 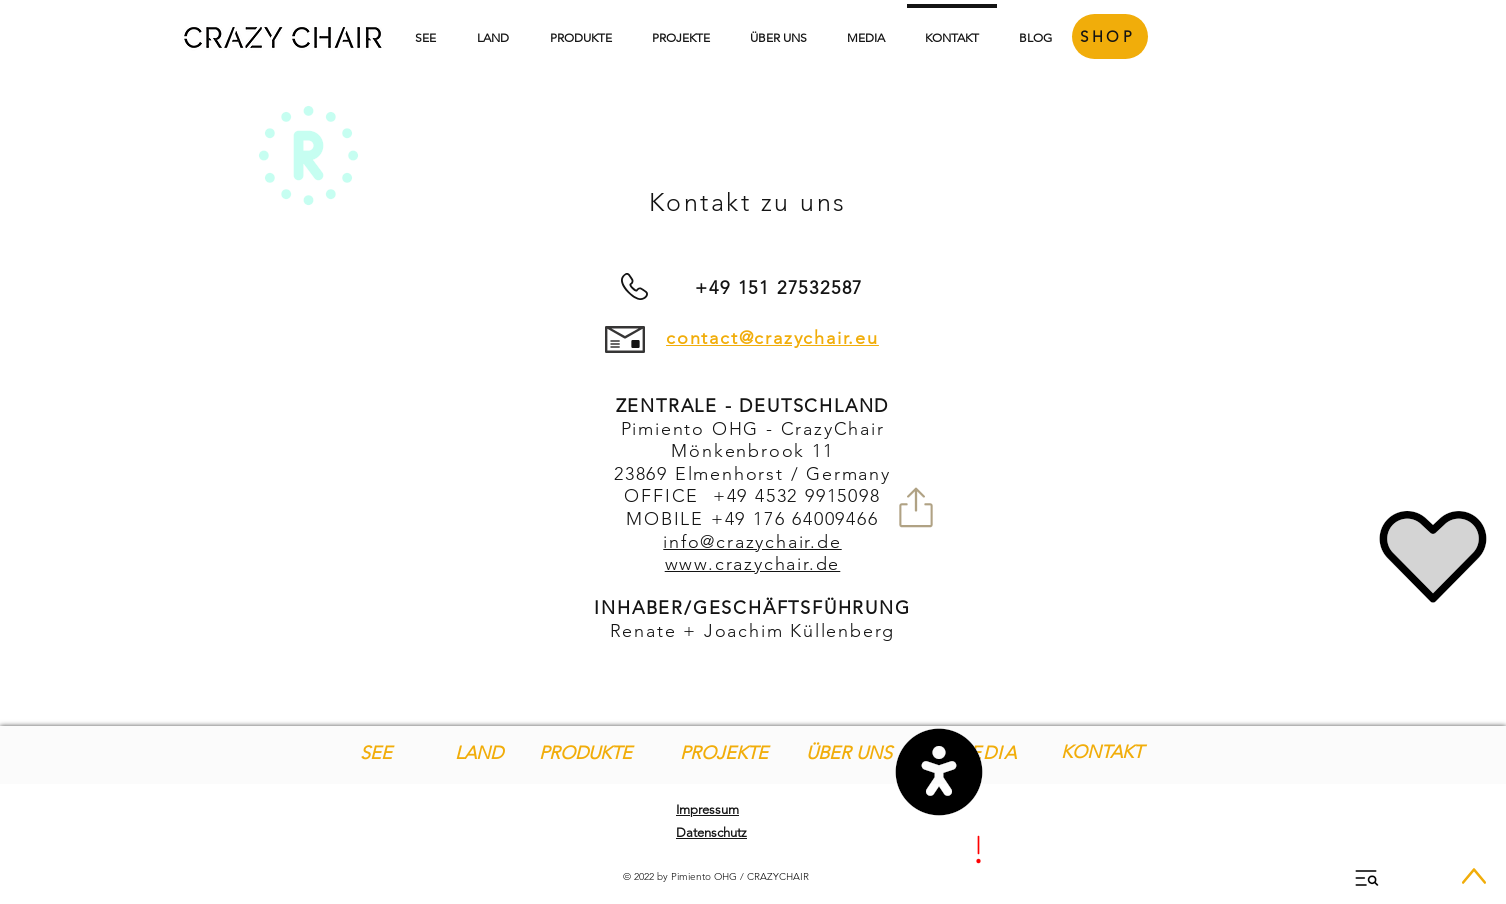 What do you see at coordinates (978, 849) in the screenshot?
I see `indicates a warning or alert requiring attention` at bounding box center [978, 849].